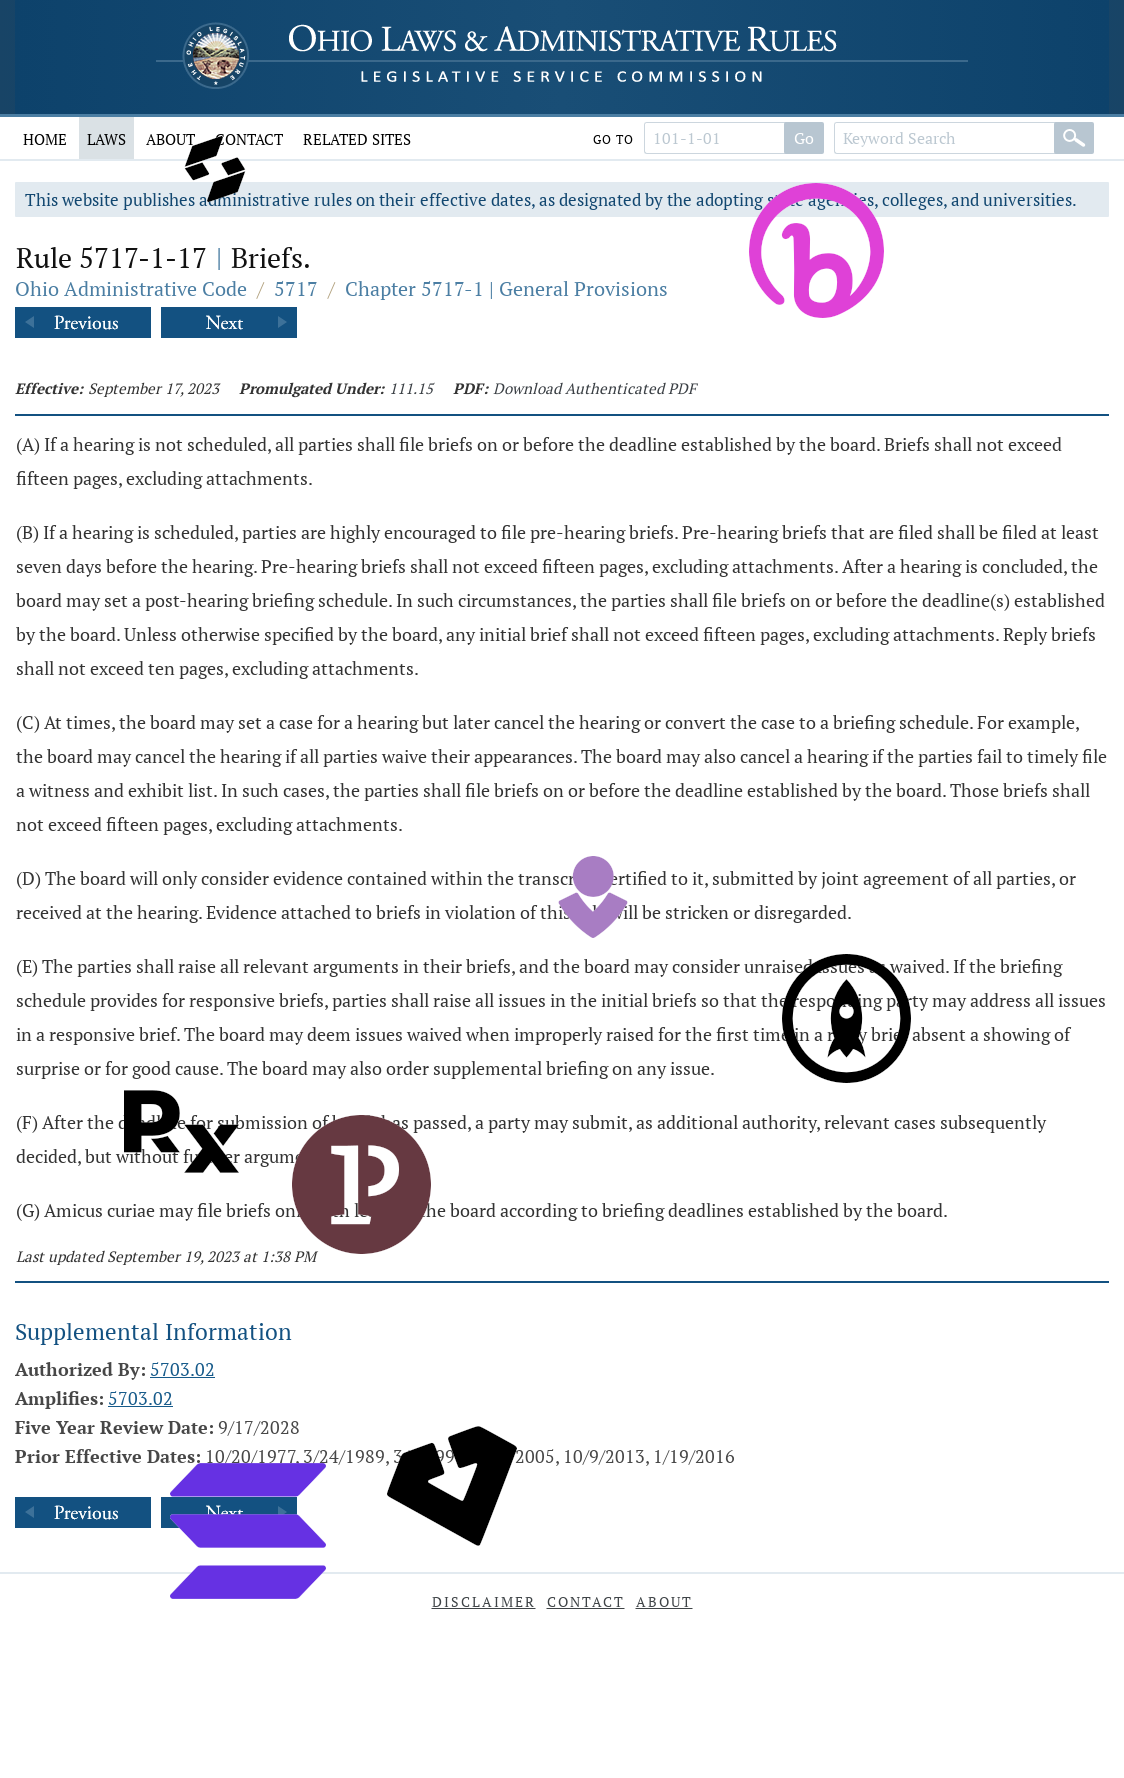 This screenshot has height=1778, width=1124. Describe the element at coordinates (361, 1184) in the screenshot. I see `Processing Foundation logo` at that location.